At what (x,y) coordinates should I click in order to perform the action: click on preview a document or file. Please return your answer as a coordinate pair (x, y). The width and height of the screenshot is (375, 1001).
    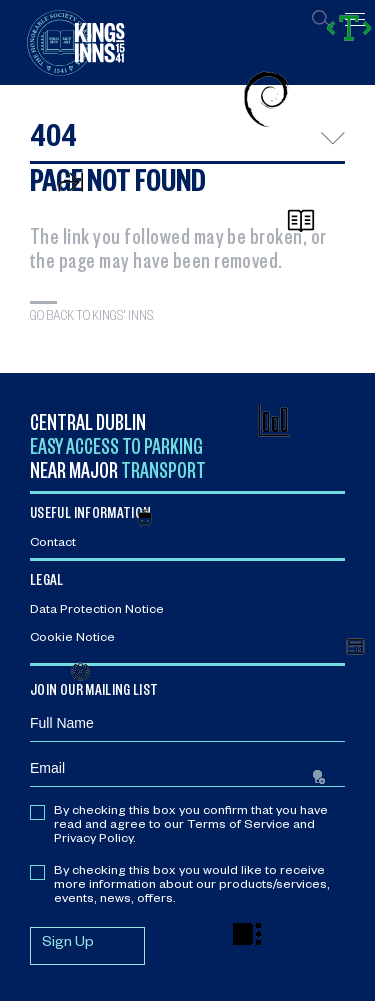
    Looking at the image, I should click on (355, 646).